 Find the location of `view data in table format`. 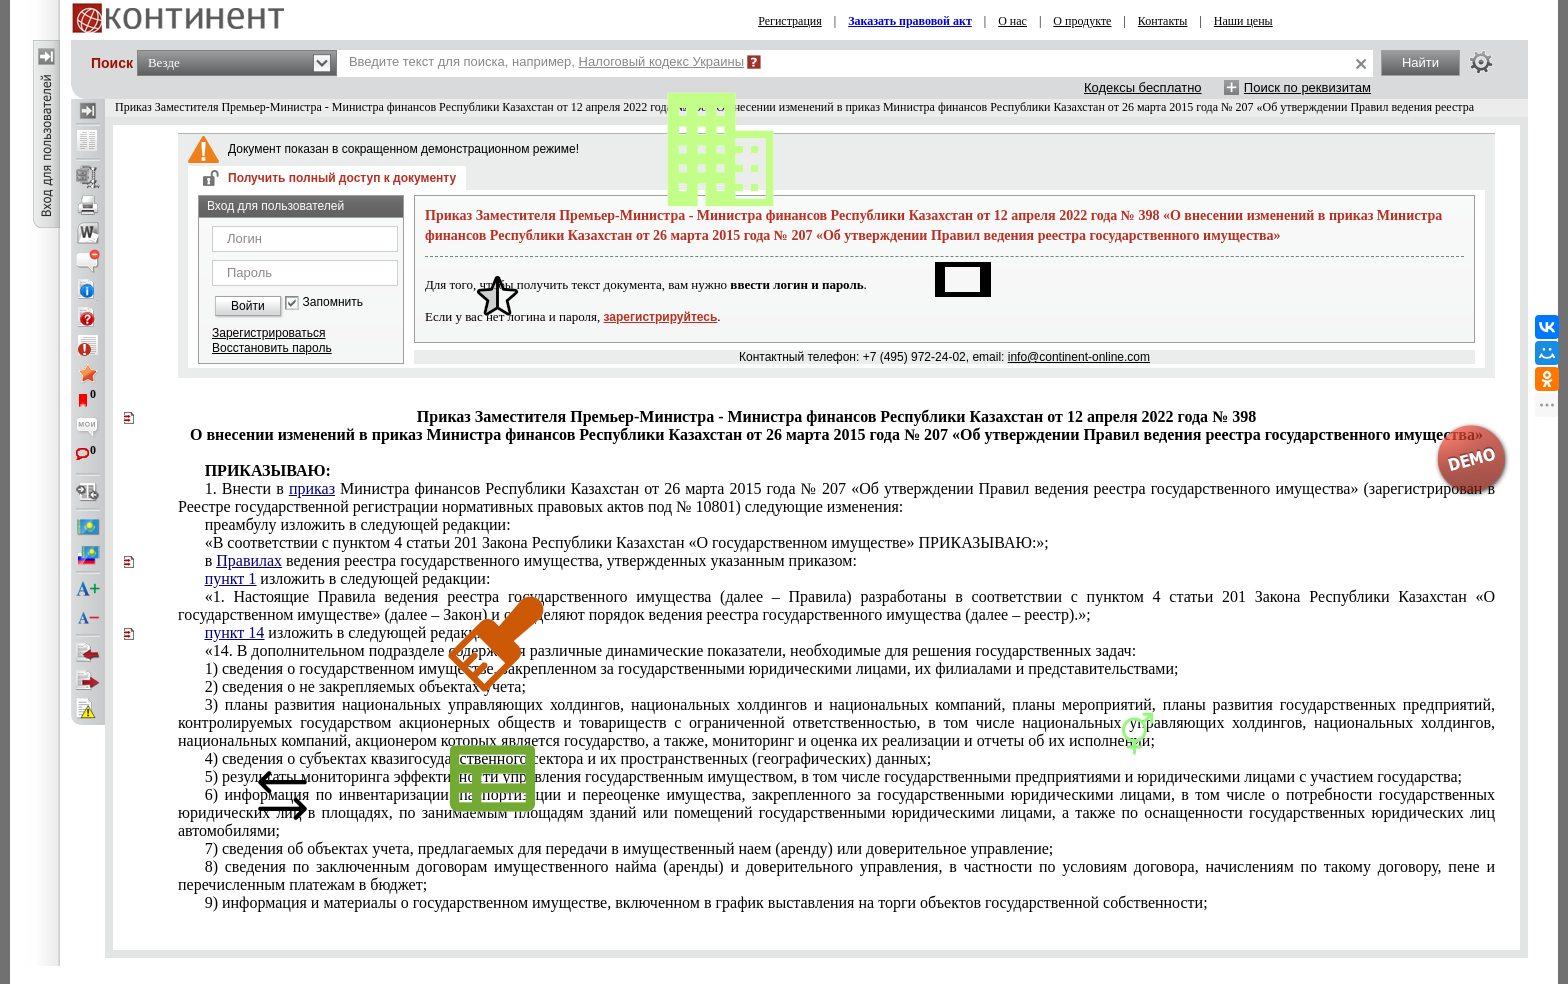

view data in table format is located at coordinates (492, 778).